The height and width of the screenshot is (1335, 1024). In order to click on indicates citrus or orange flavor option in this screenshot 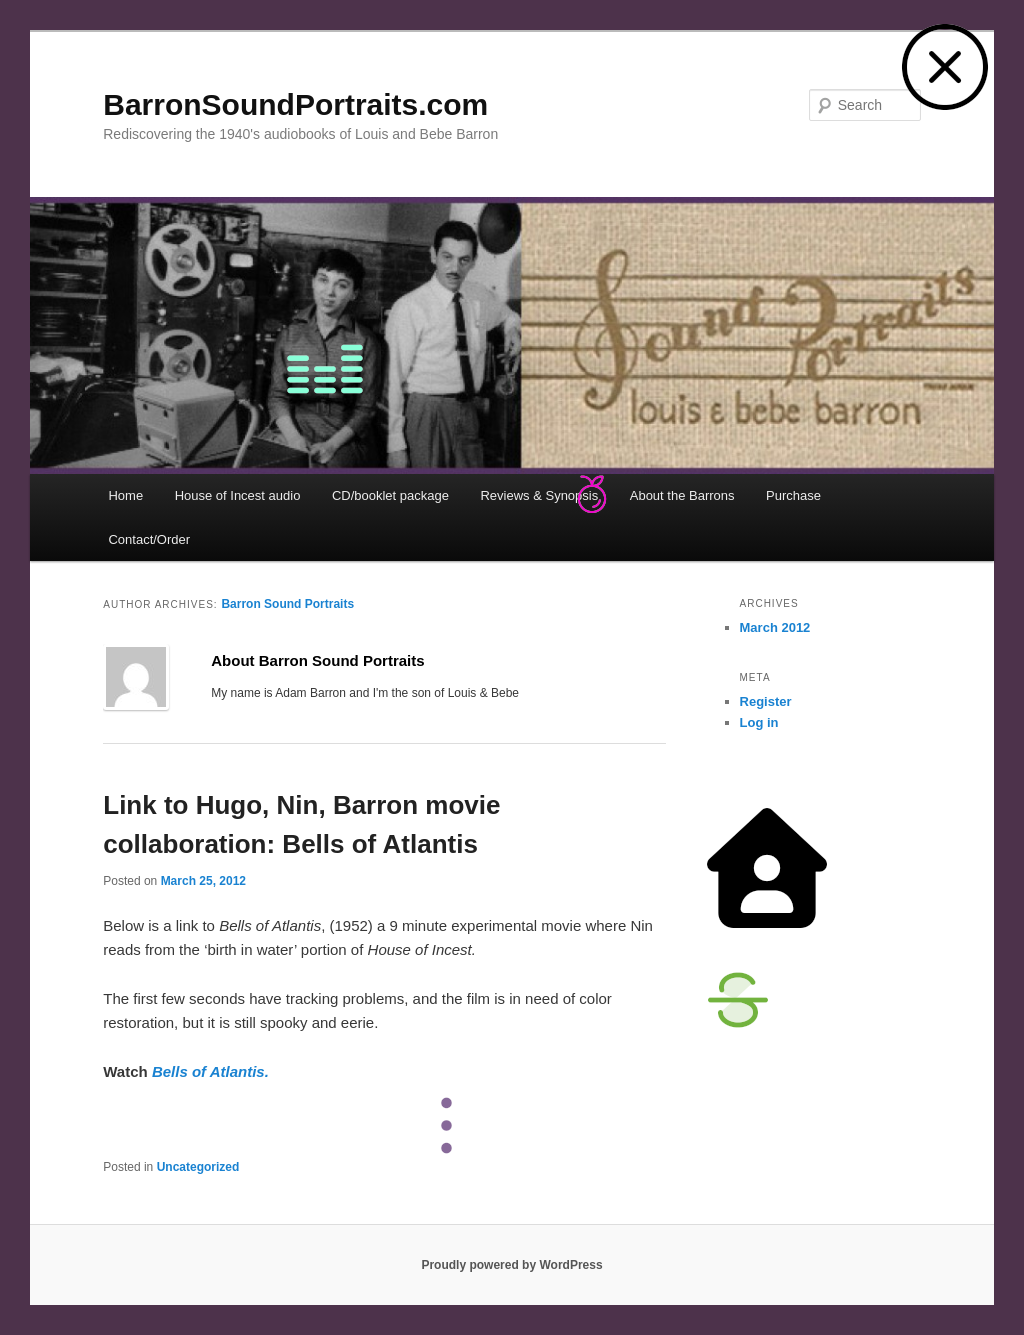, I will do `click(592, 495)`.